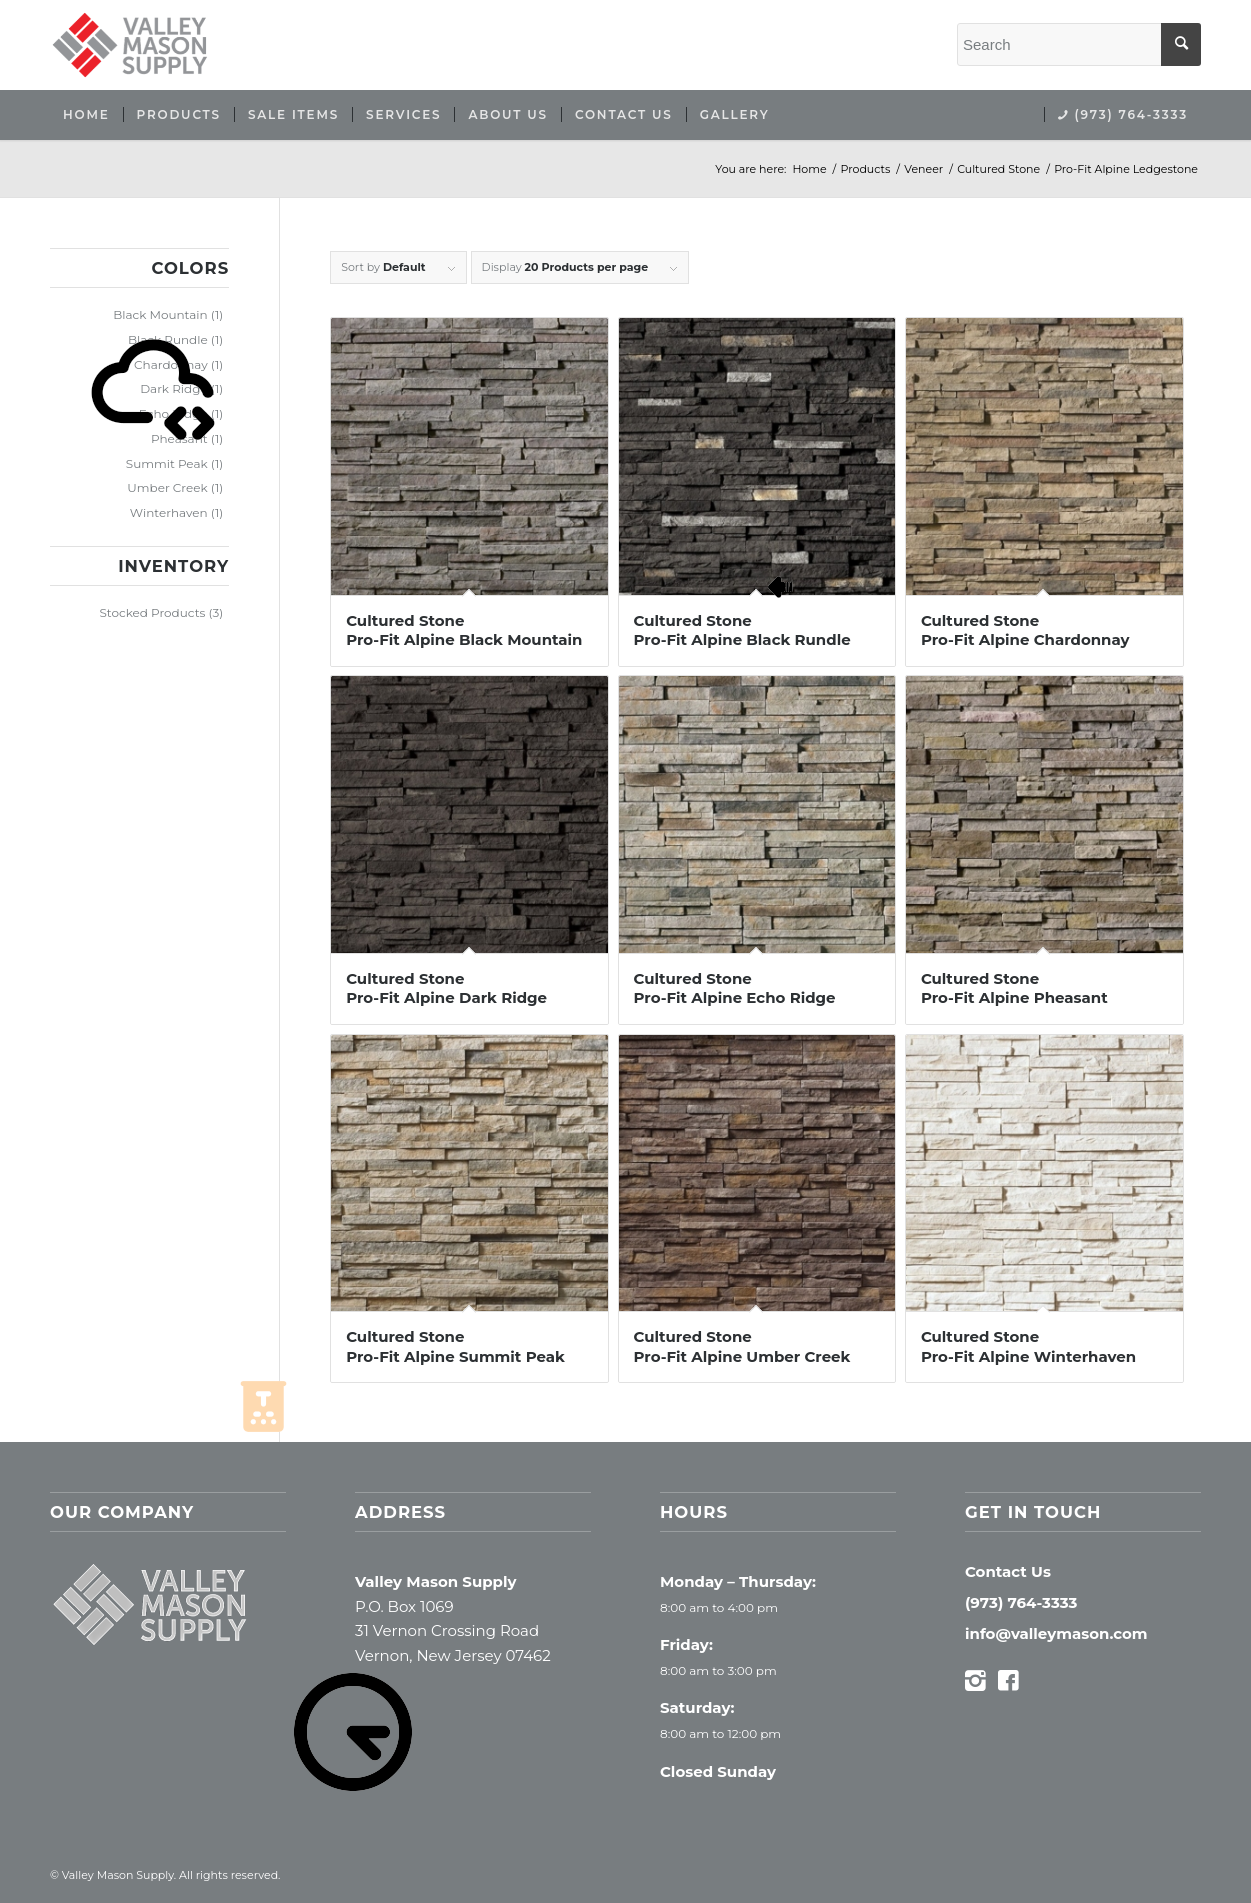 The width and height of the screenshot is (1251, 1903). Describe the element at coordinates (153, 384) in the screenshot. I see `access cloud-based code or development tools` at that location.